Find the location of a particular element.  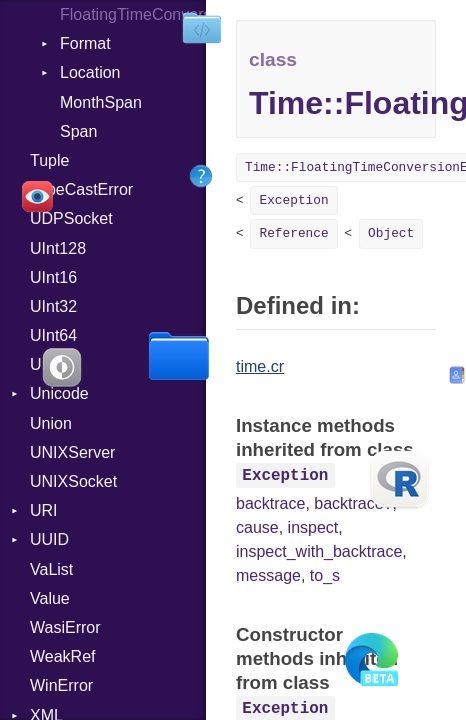

open the help center is located at coordinates (201, 176).